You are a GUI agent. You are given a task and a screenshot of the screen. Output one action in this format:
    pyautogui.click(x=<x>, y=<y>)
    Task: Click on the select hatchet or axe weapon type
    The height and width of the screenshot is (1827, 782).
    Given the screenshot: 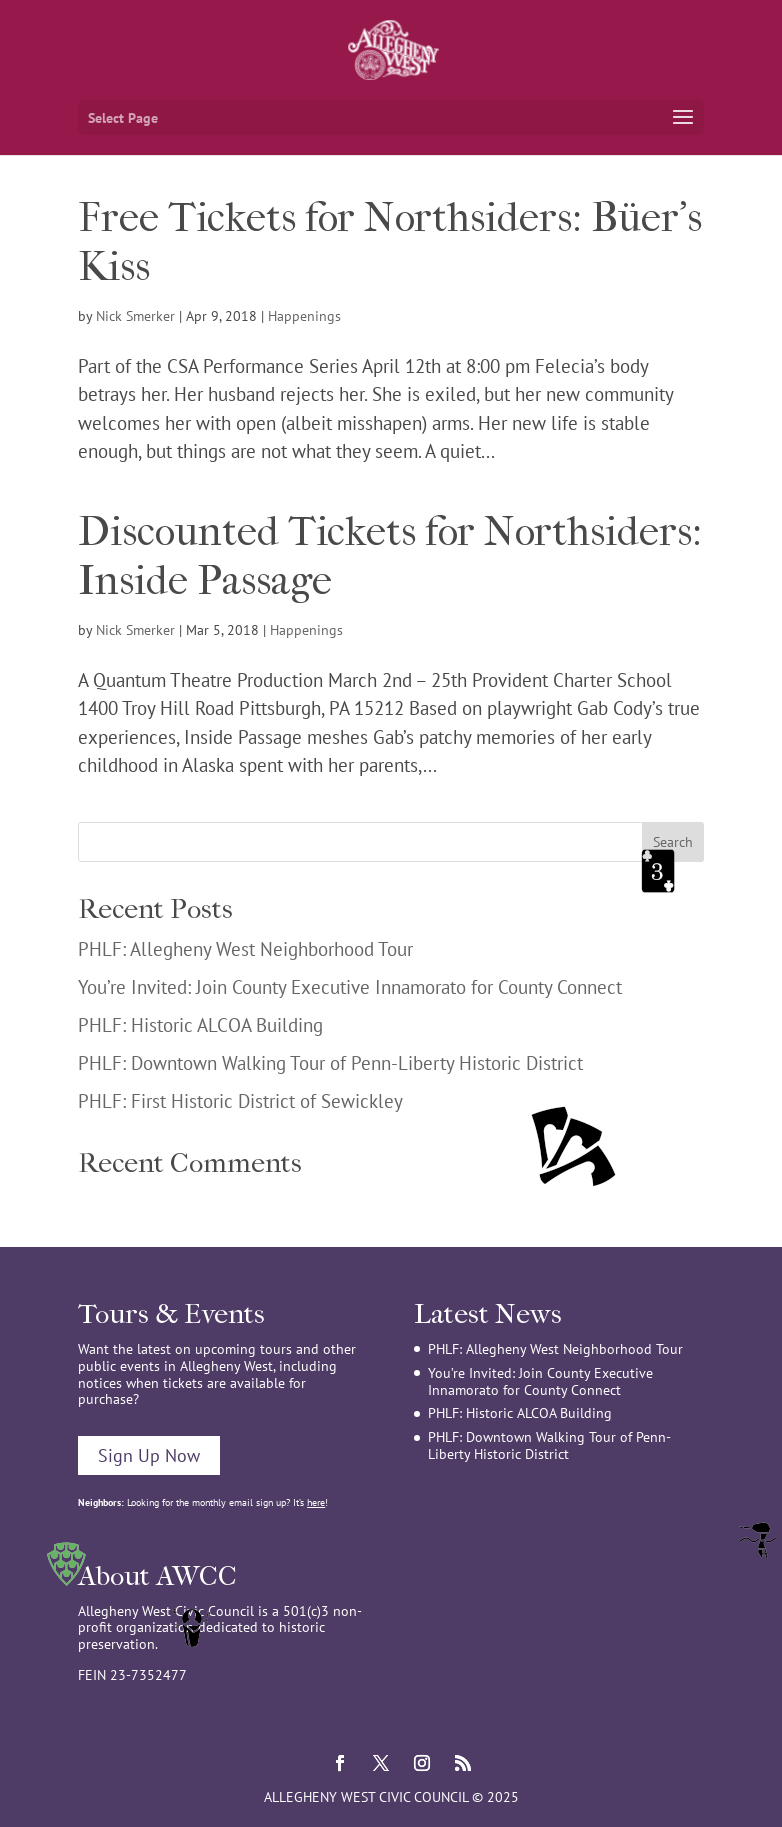 What is the action you would take?
    pyautogui.click(x=573, y=1146)
    